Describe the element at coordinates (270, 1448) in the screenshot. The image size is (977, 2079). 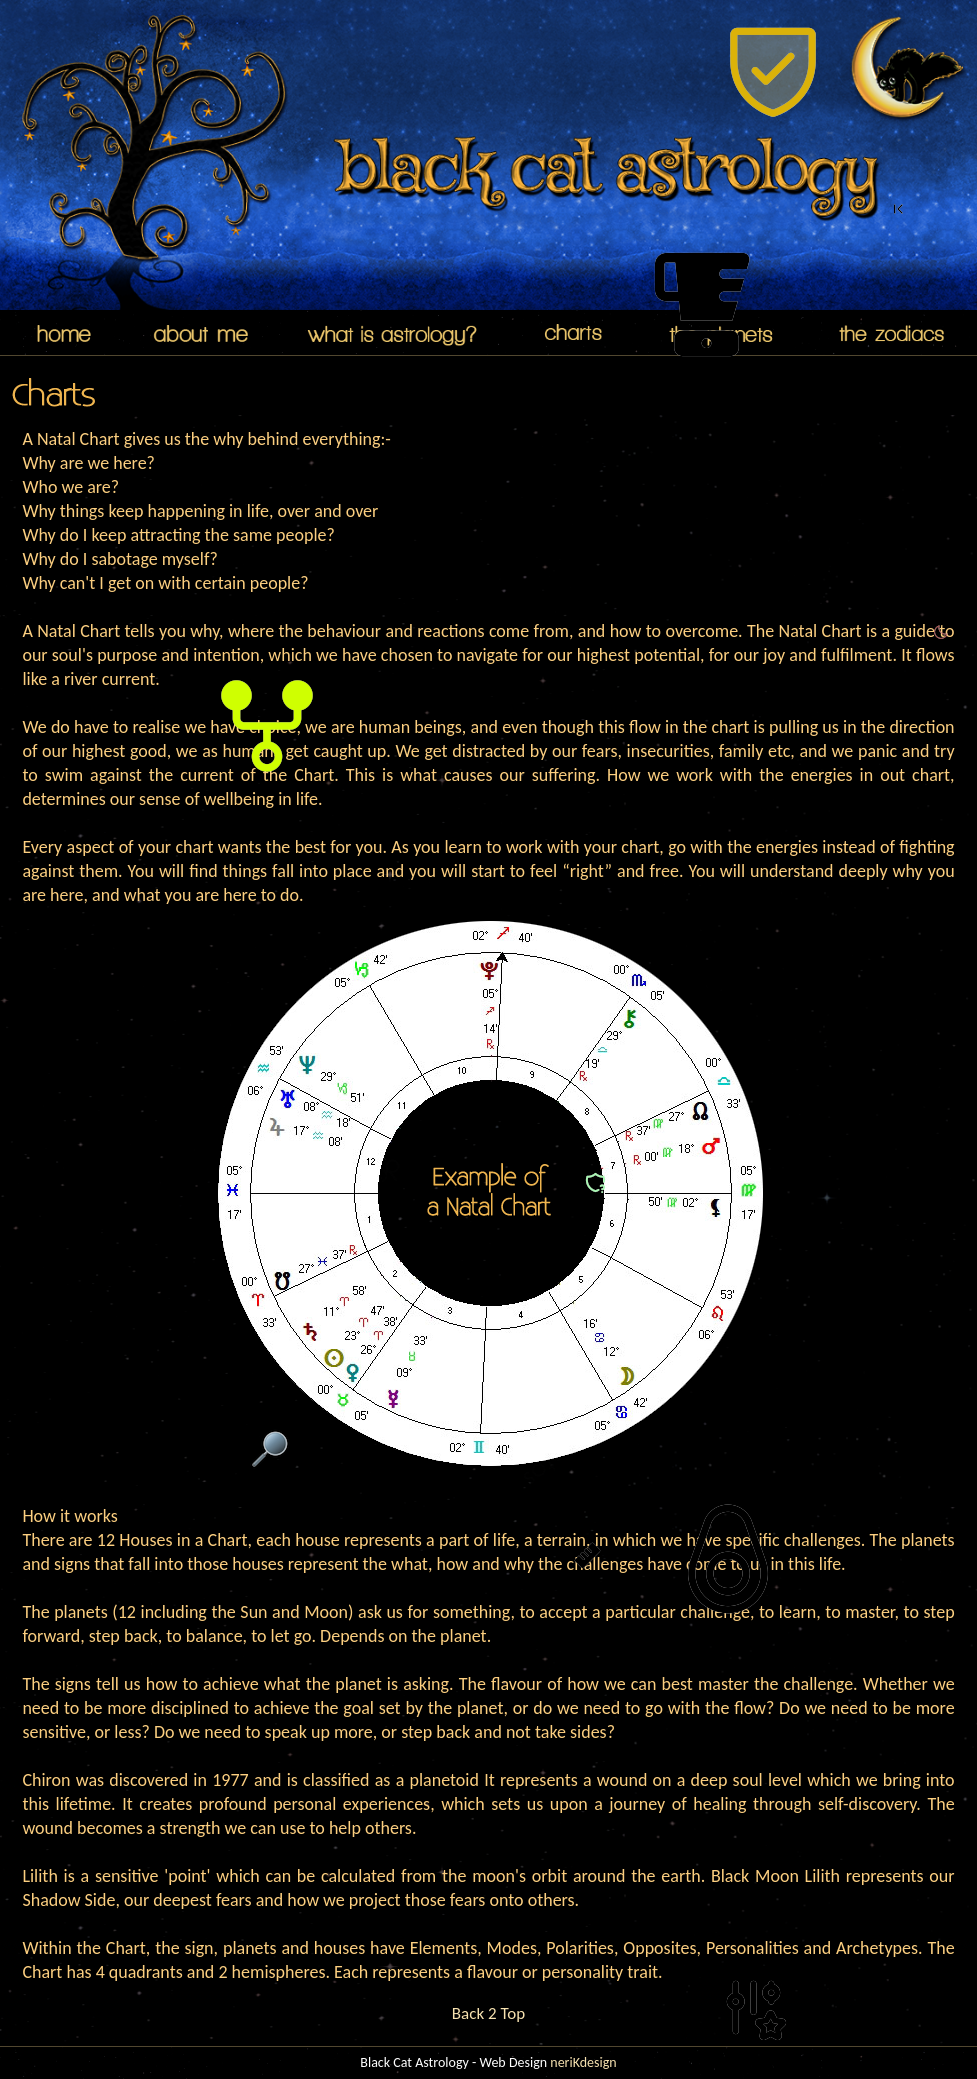
I see `search for content or files` at that location.